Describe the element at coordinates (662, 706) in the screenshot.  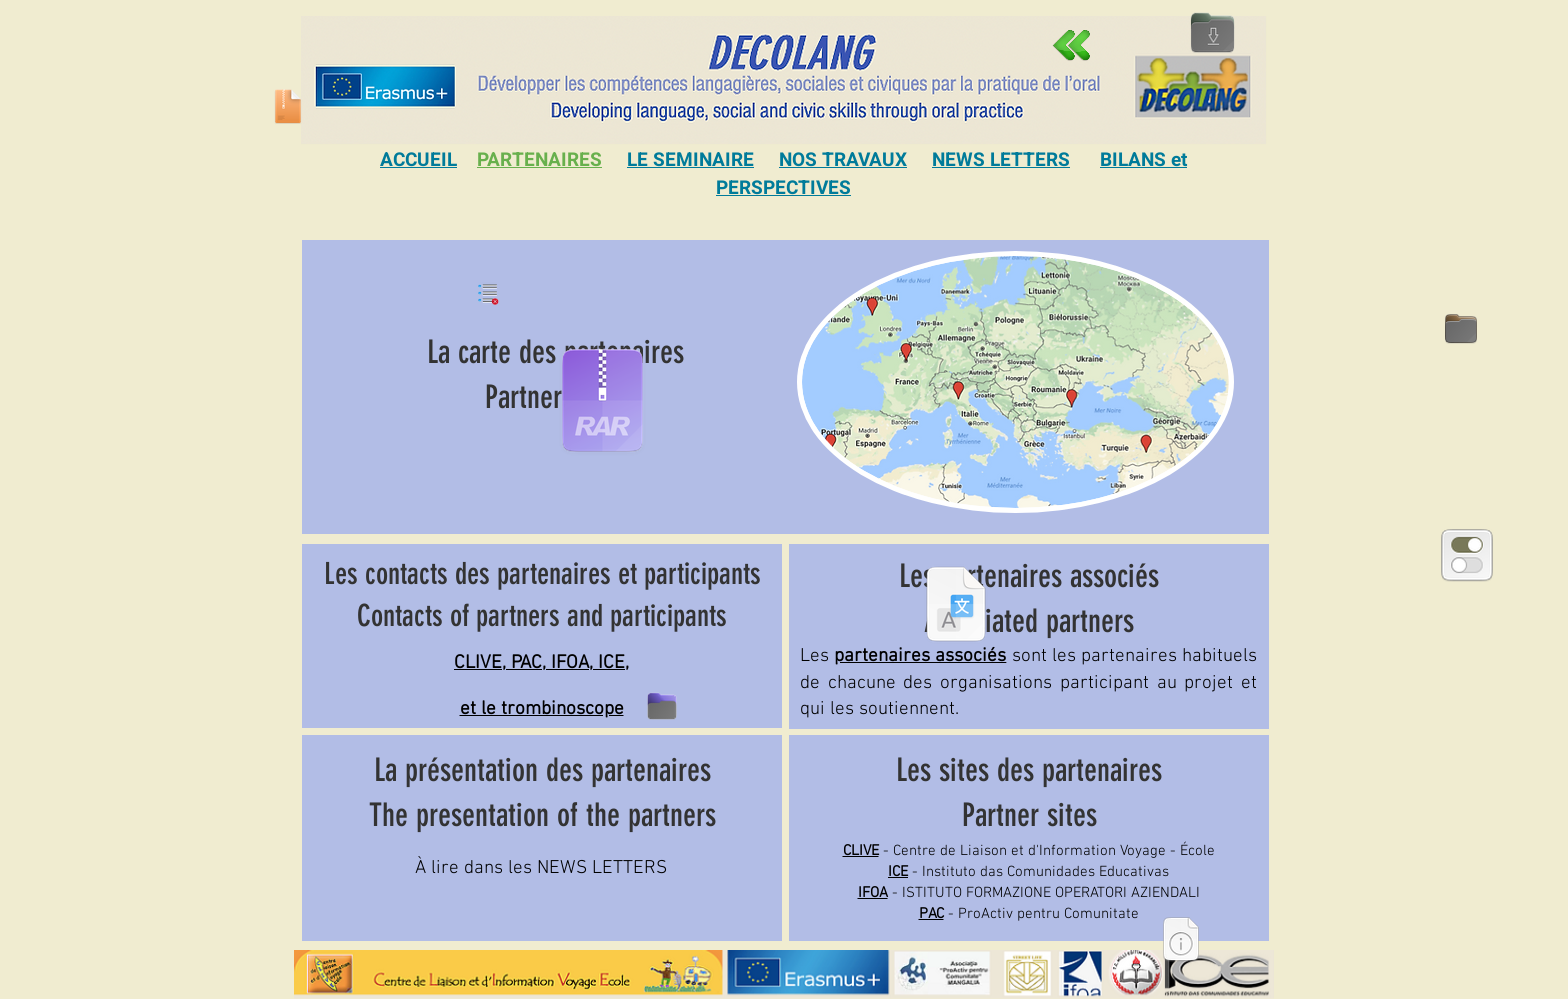
I see `view contents of an open folder` at that location.